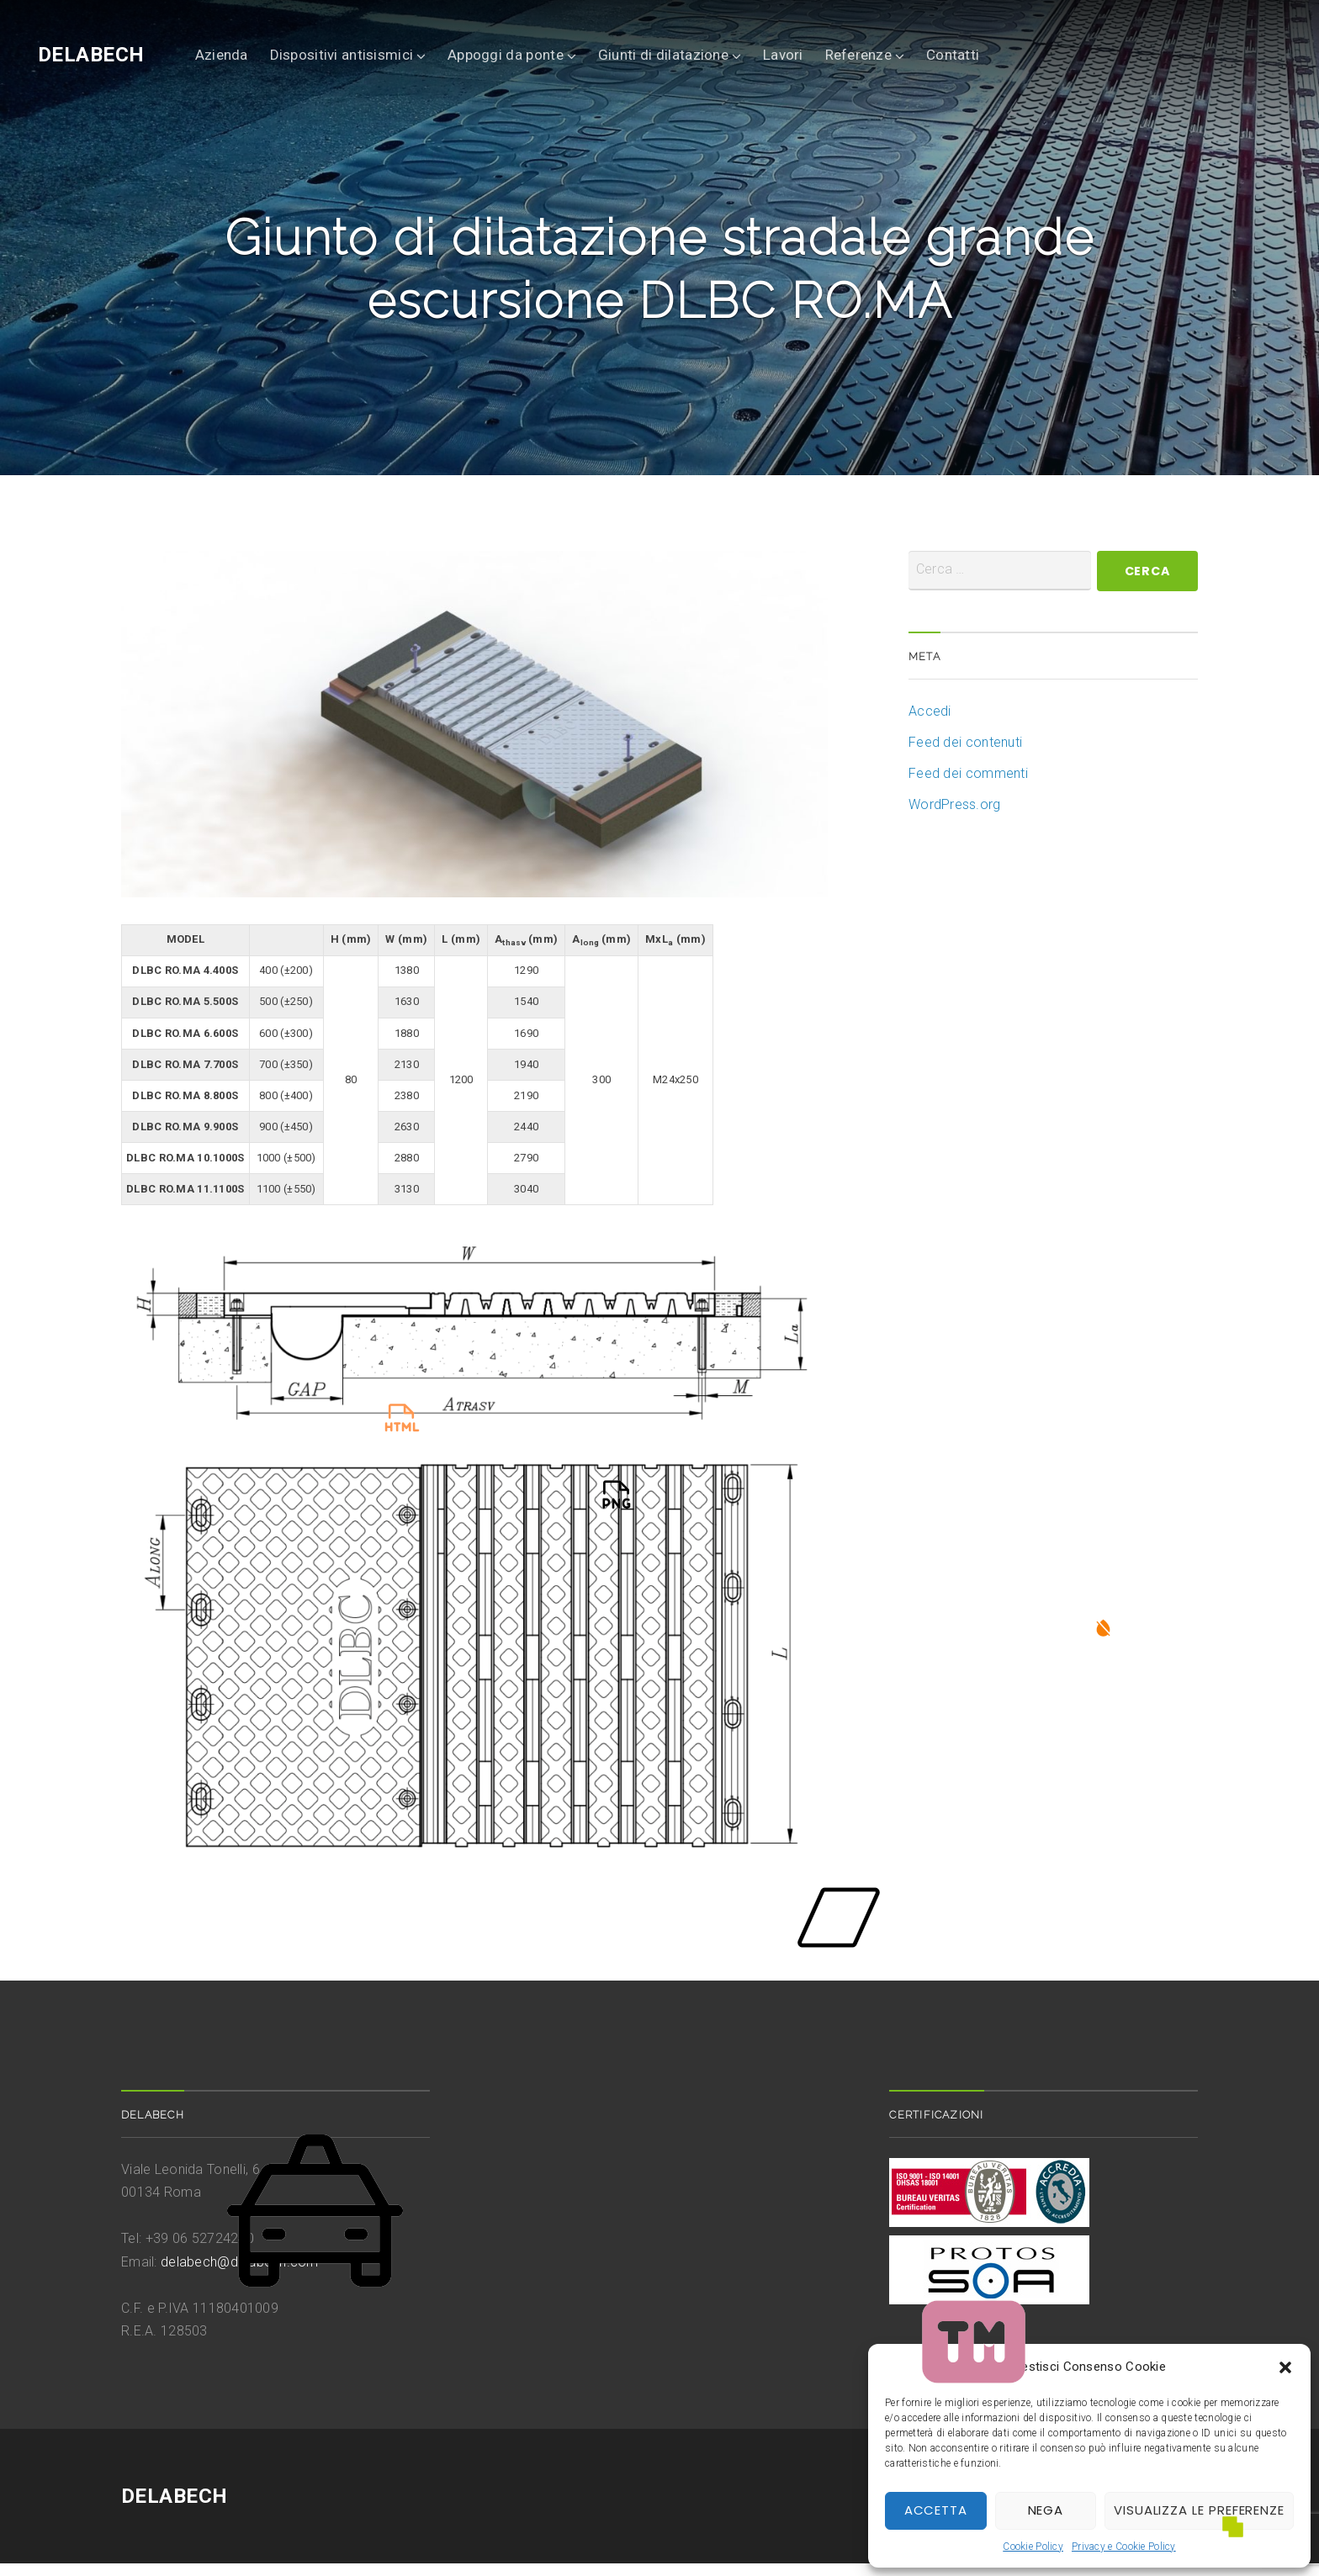  I want to click on disable water or liquid features, so click(1103, 1628).